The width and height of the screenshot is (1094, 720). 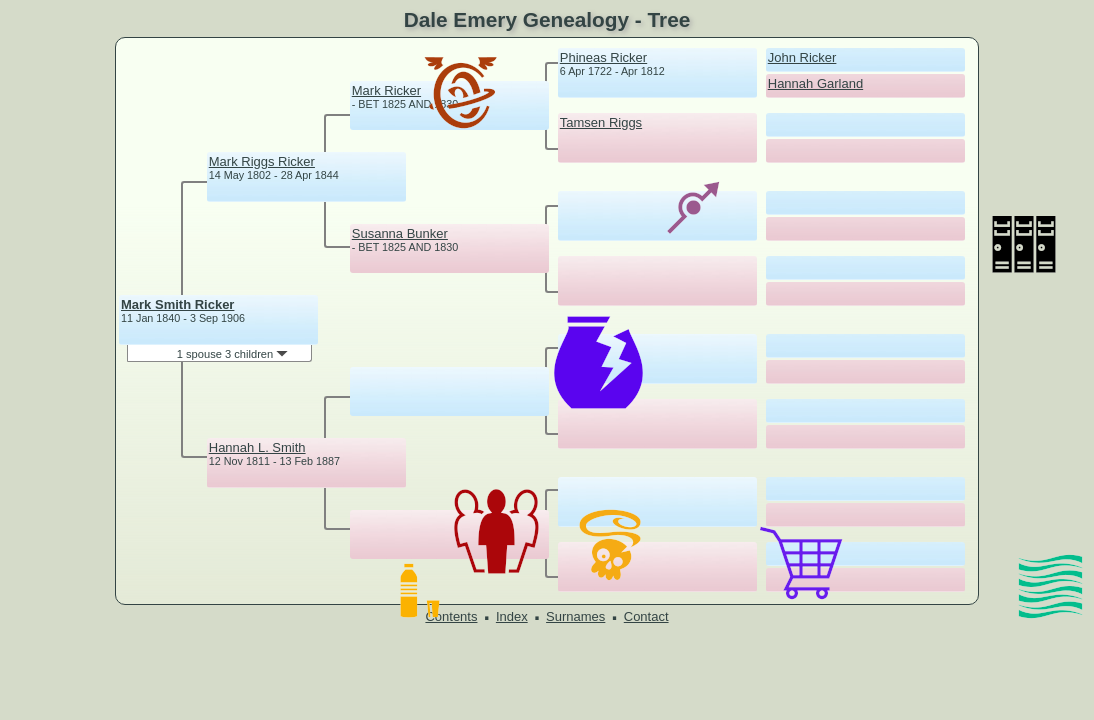 I want to click on view your shopping cart, so click(x=804, y=563).